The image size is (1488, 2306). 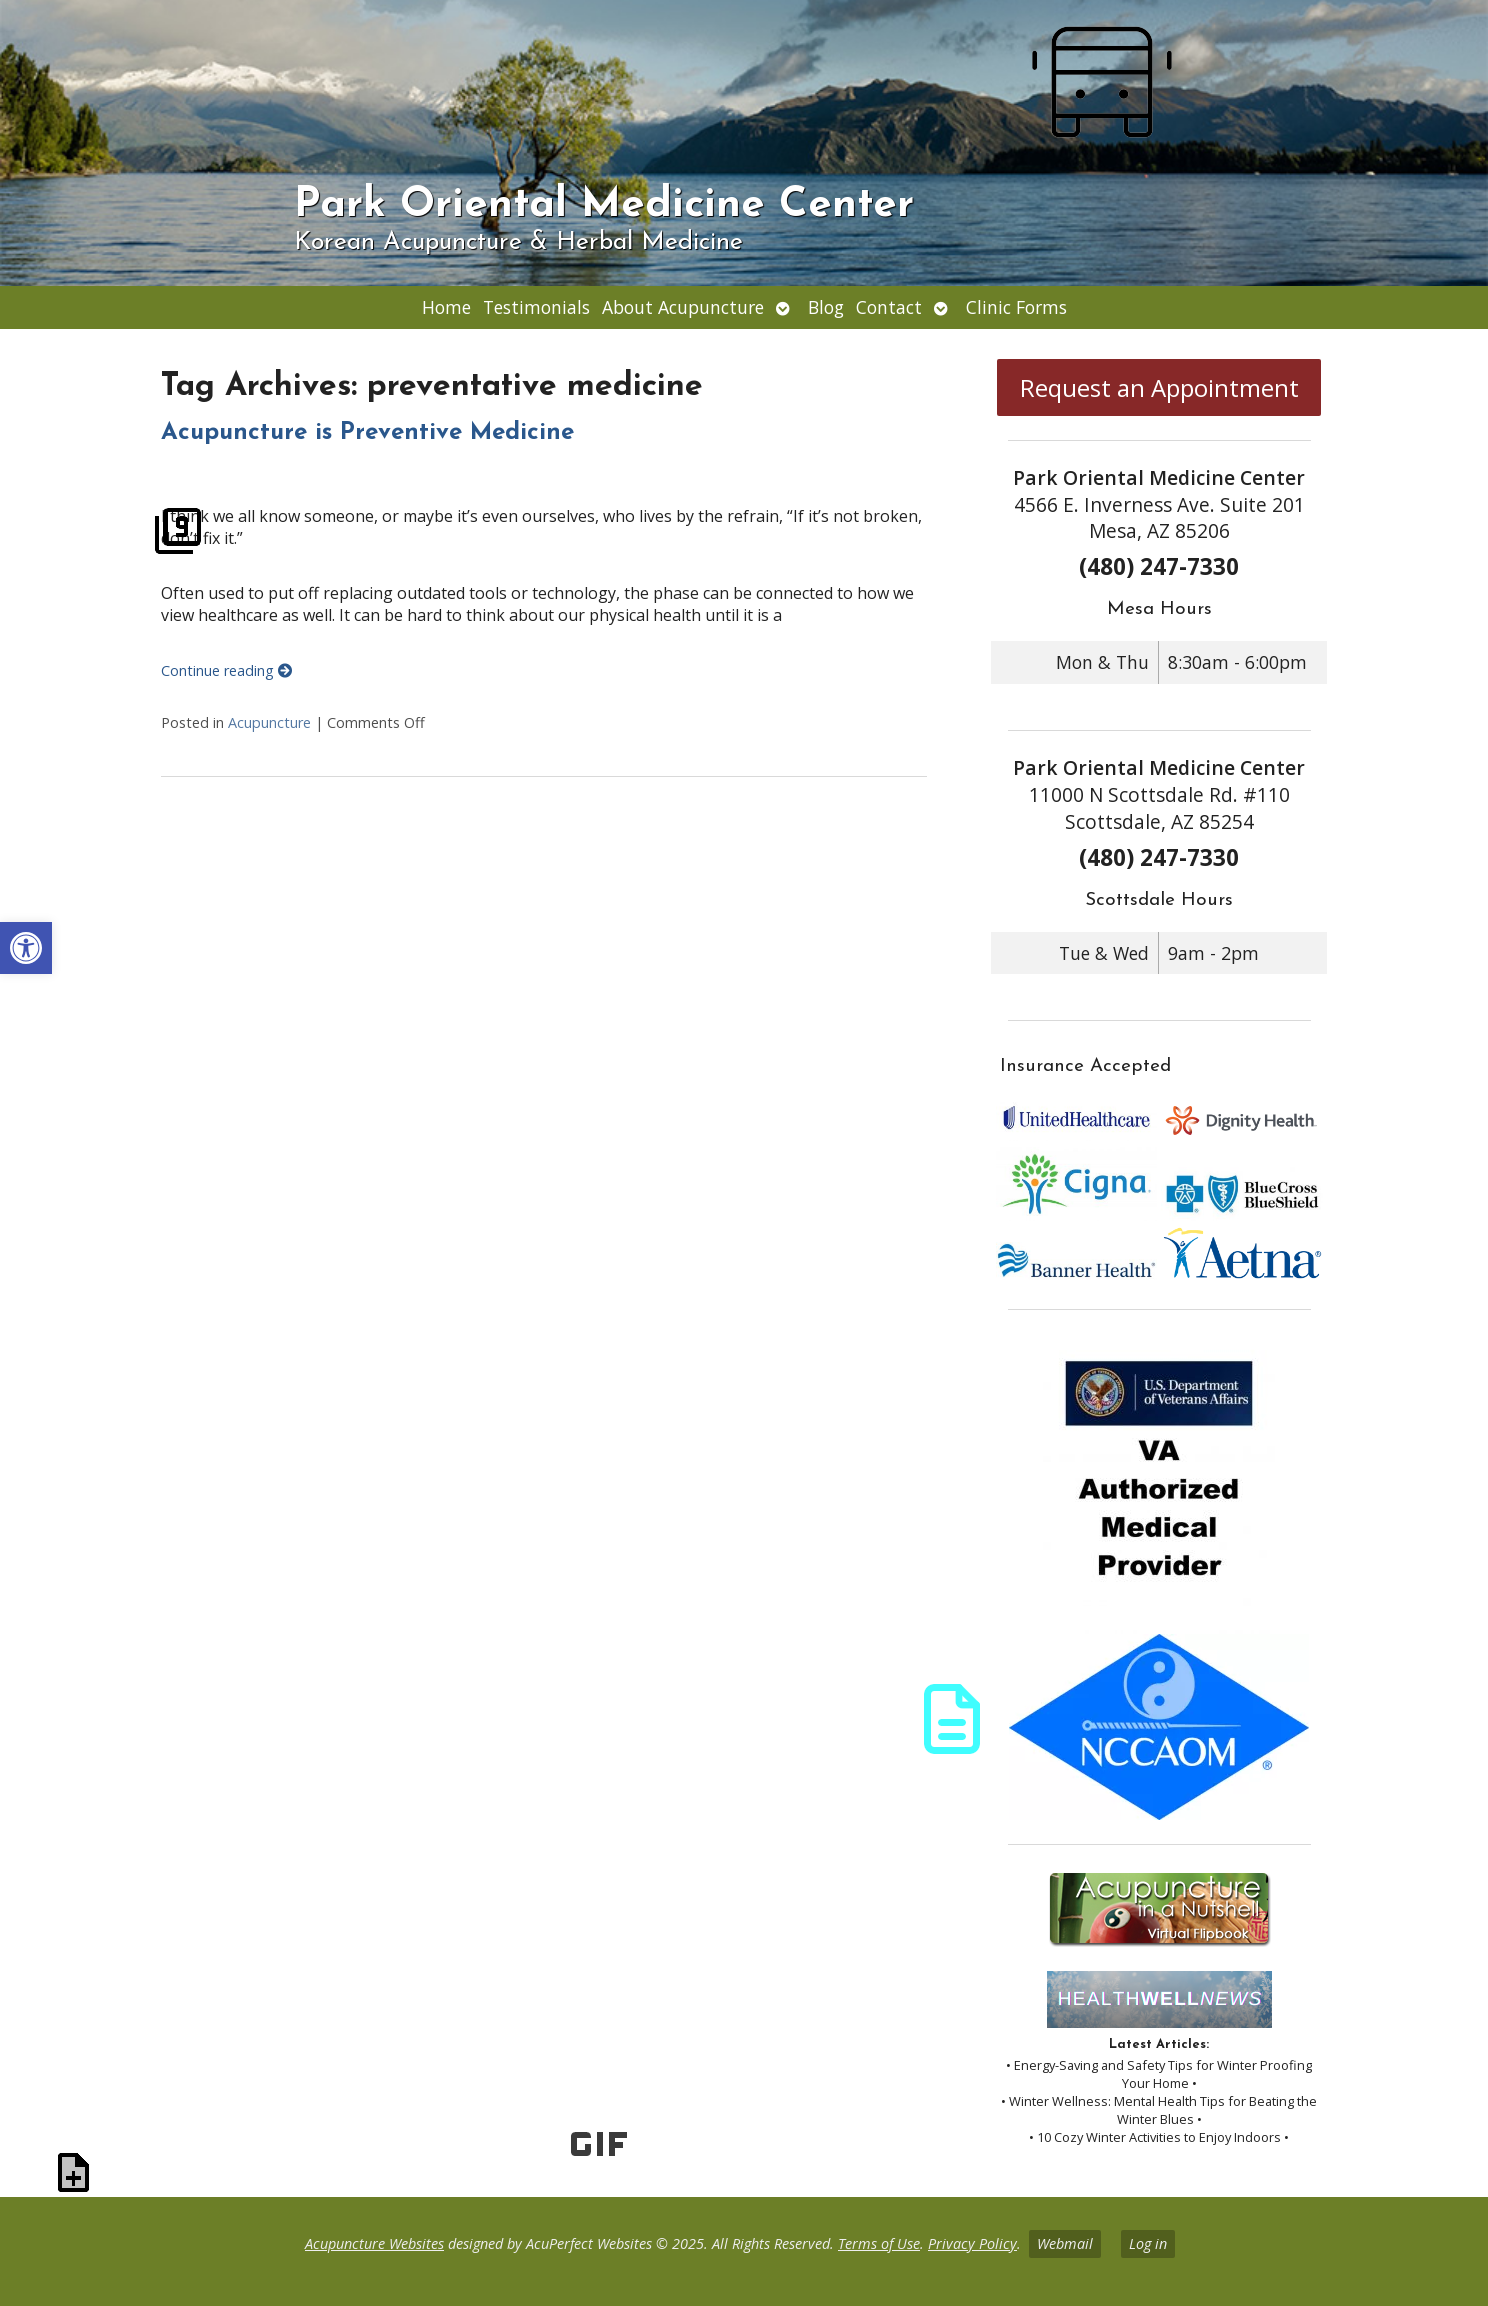 What do you see at coordinates (952, 1719) in the screenshot?
I see `view file details or description` at bounding box center [952, 1719].